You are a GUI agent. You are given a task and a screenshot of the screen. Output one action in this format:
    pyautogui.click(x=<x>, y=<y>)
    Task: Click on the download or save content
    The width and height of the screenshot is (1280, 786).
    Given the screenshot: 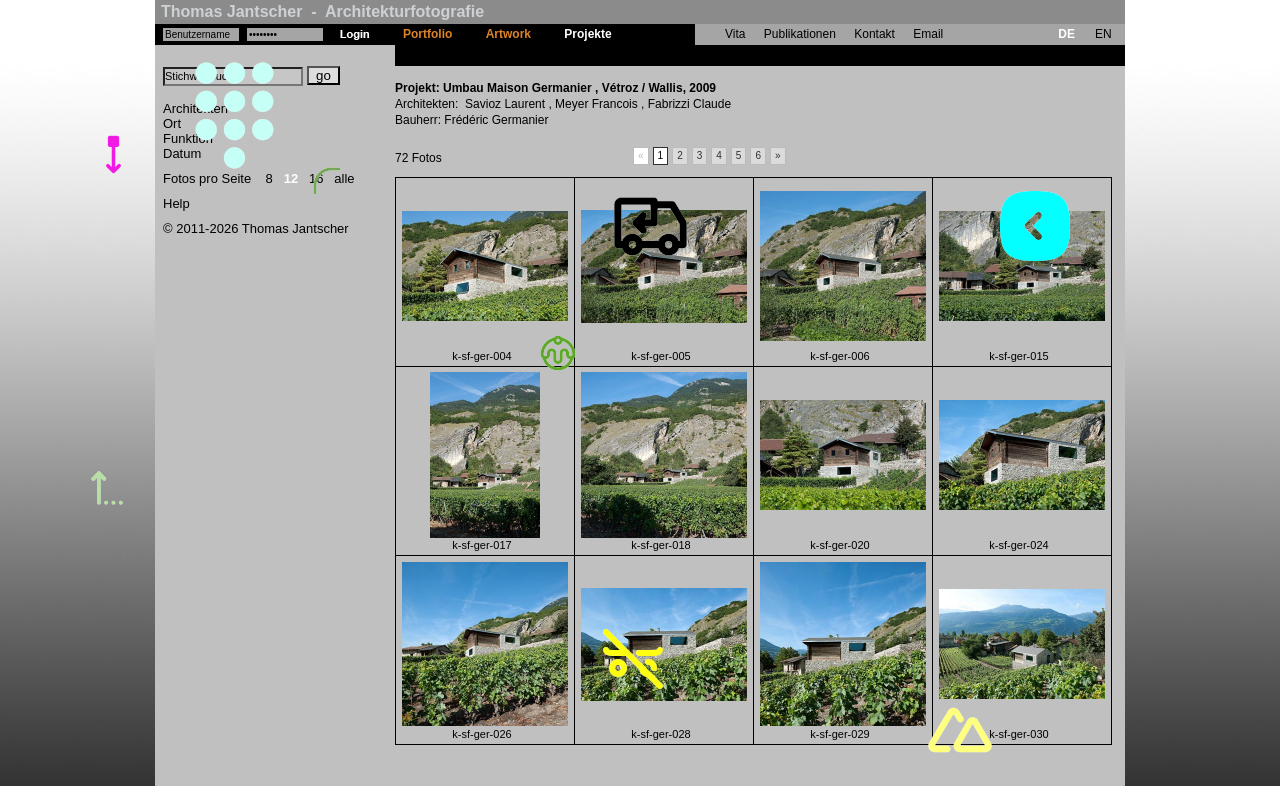 What is the action you would take?
    pyautogui.click(x=113, y=154)
    